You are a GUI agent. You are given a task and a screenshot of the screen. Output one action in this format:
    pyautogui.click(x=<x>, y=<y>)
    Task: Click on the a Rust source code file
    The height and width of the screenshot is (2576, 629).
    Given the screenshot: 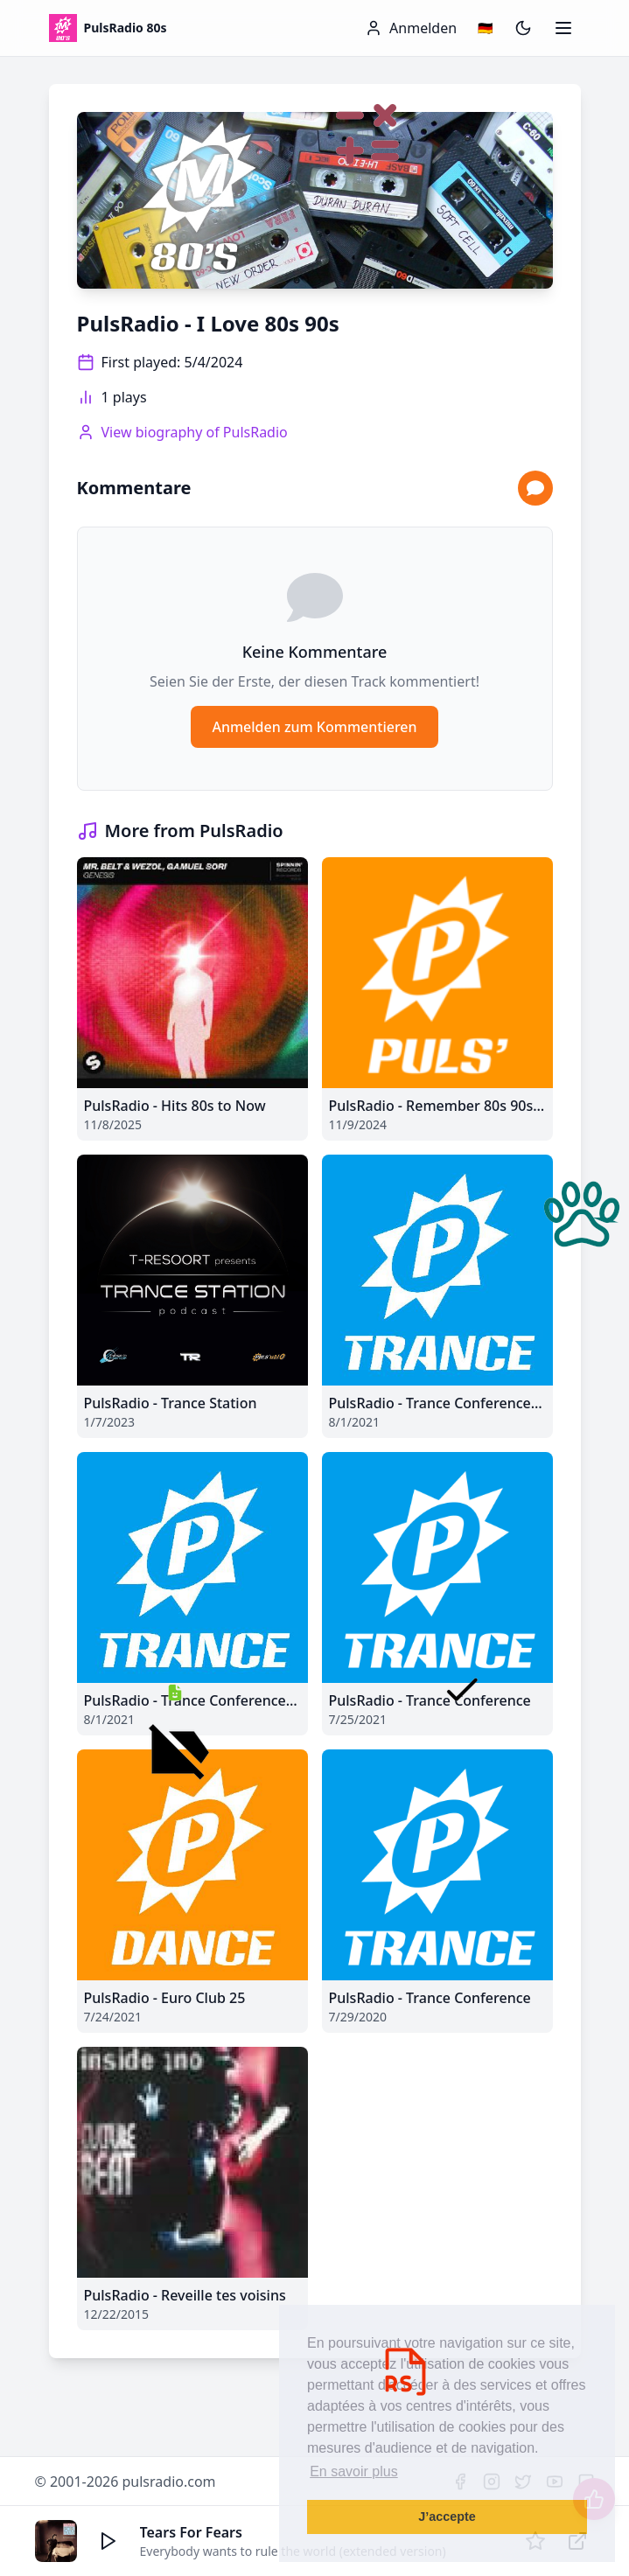 What is the action you would take?
    pyautogui.click(x=405, y=2371)
    